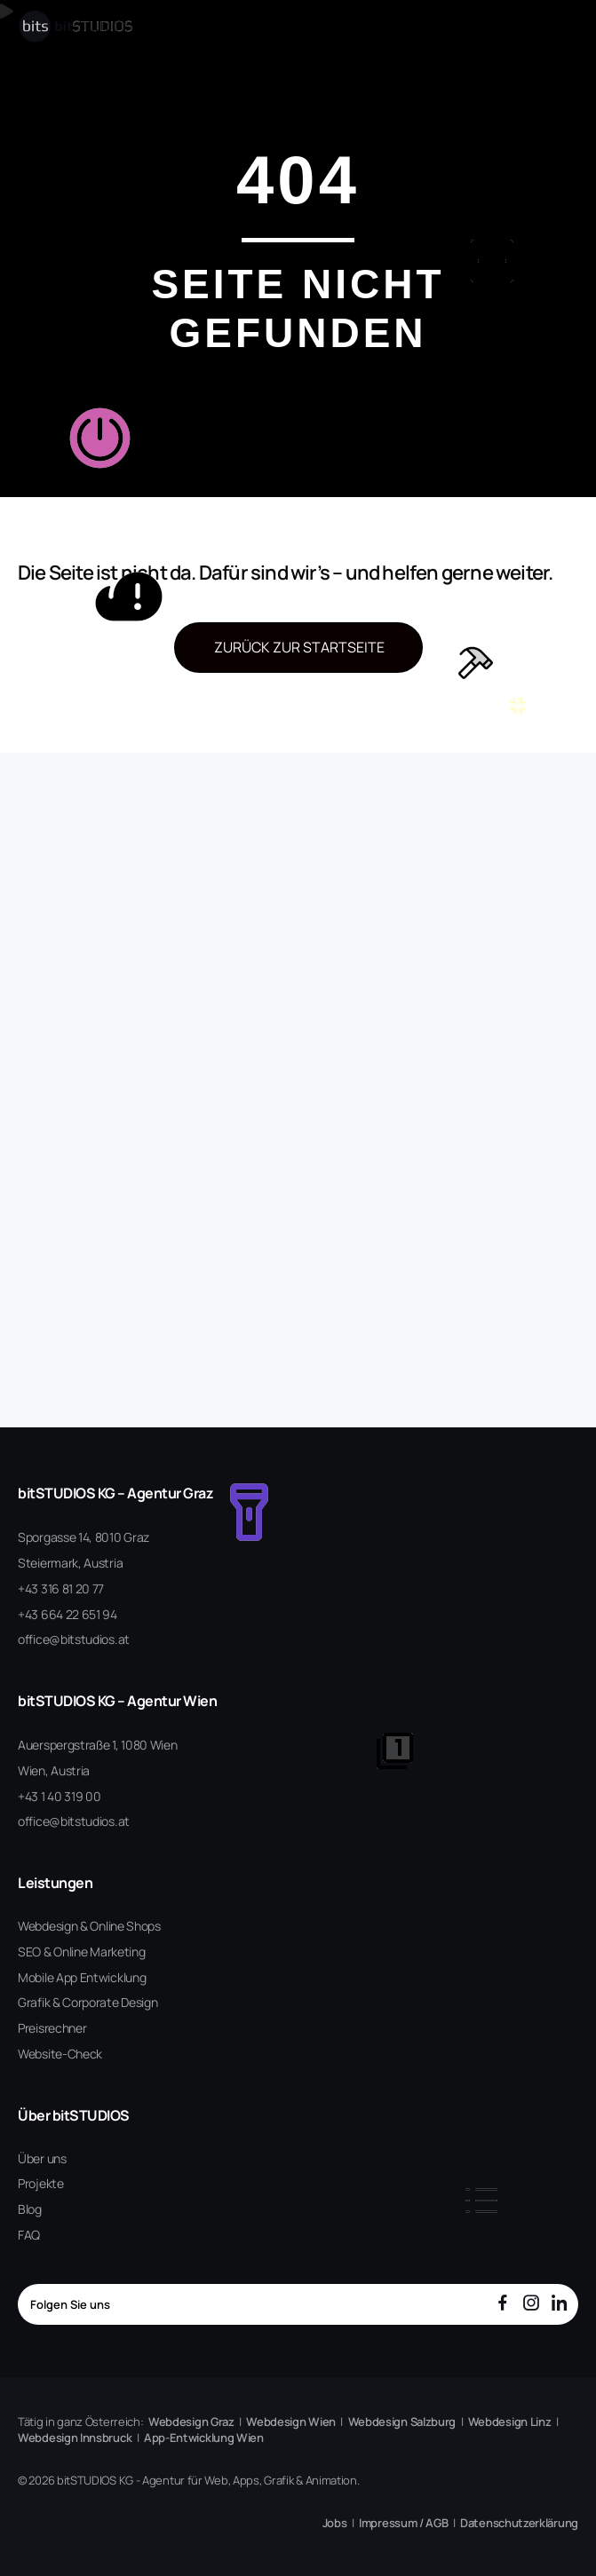 This screenshot has width=596, height=2576. What do you see at coordinates (249, 1512) in the screenshot?
I see `toggle flashlight on or off` at bounding box center [249, 1512].